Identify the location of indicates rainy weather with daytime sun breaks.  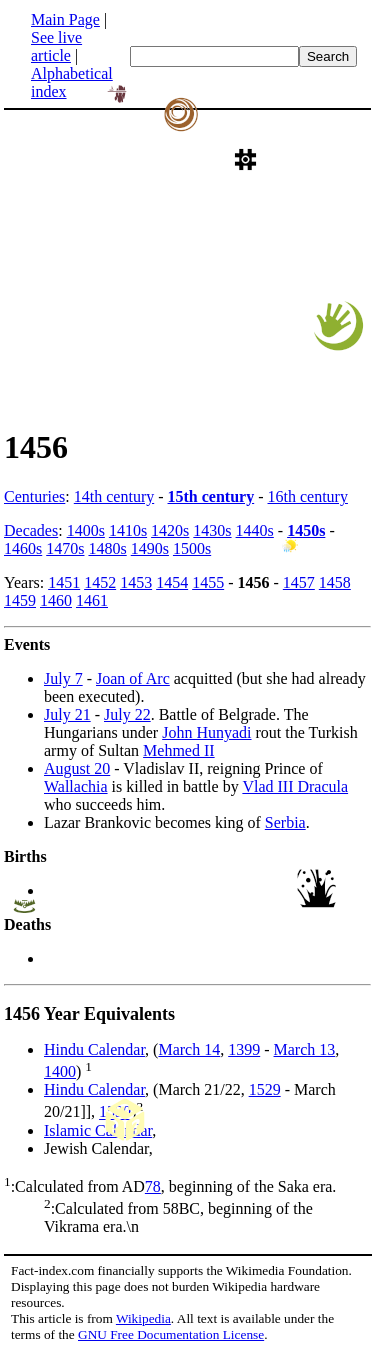
(290, 545).